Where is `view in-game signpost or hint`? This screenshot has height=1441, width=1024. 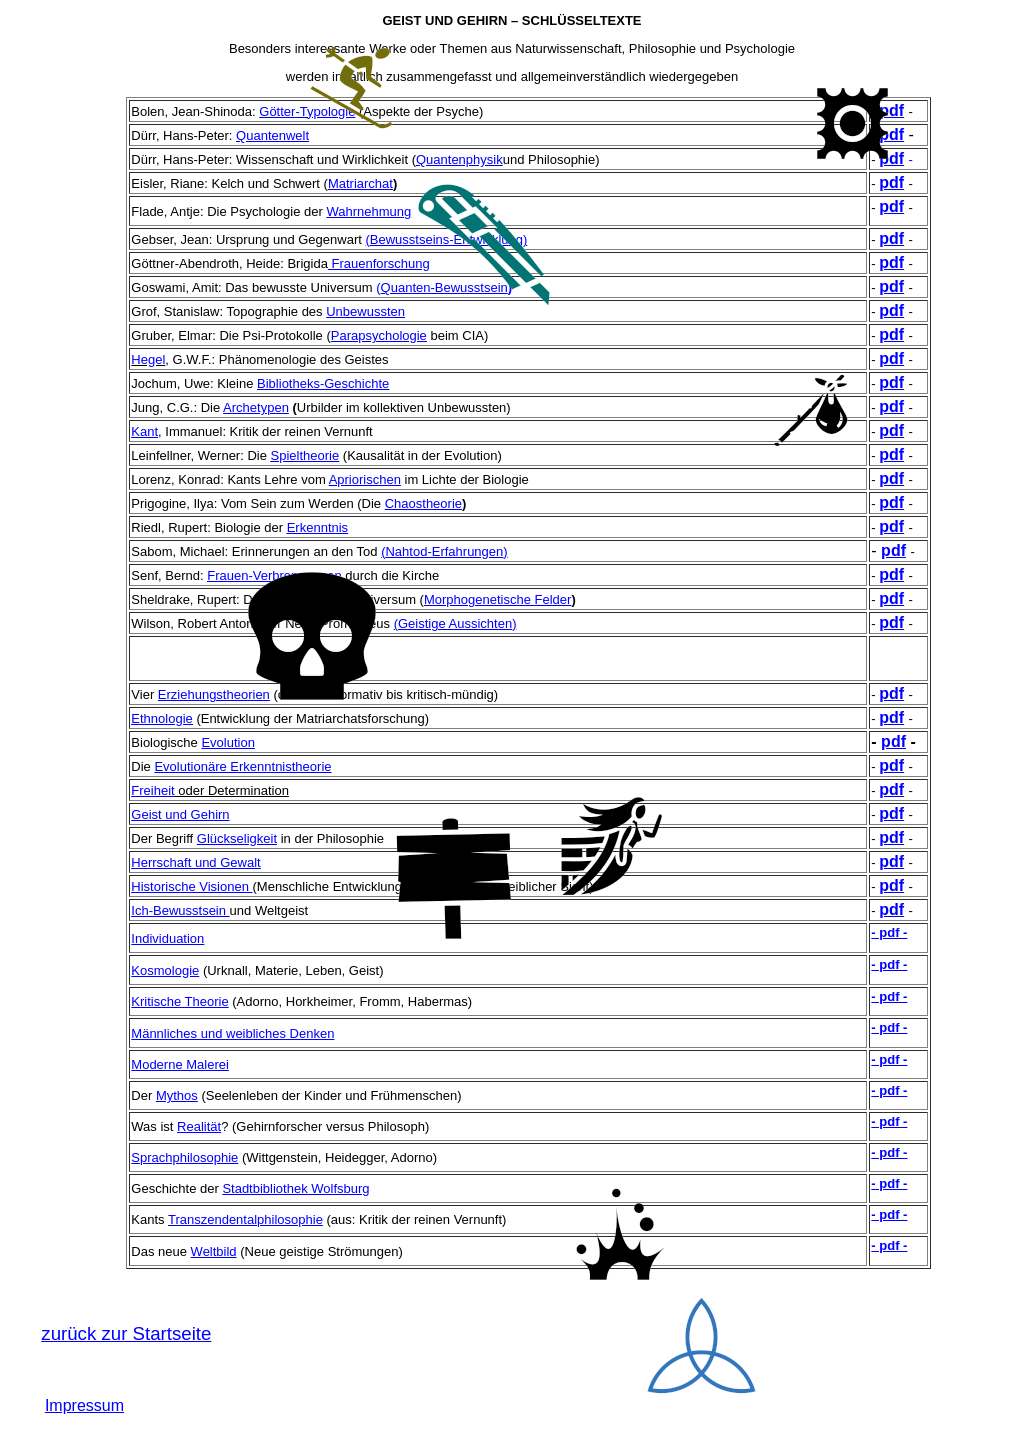
view in-game signpost or hint is located at coordinates (455, 876).